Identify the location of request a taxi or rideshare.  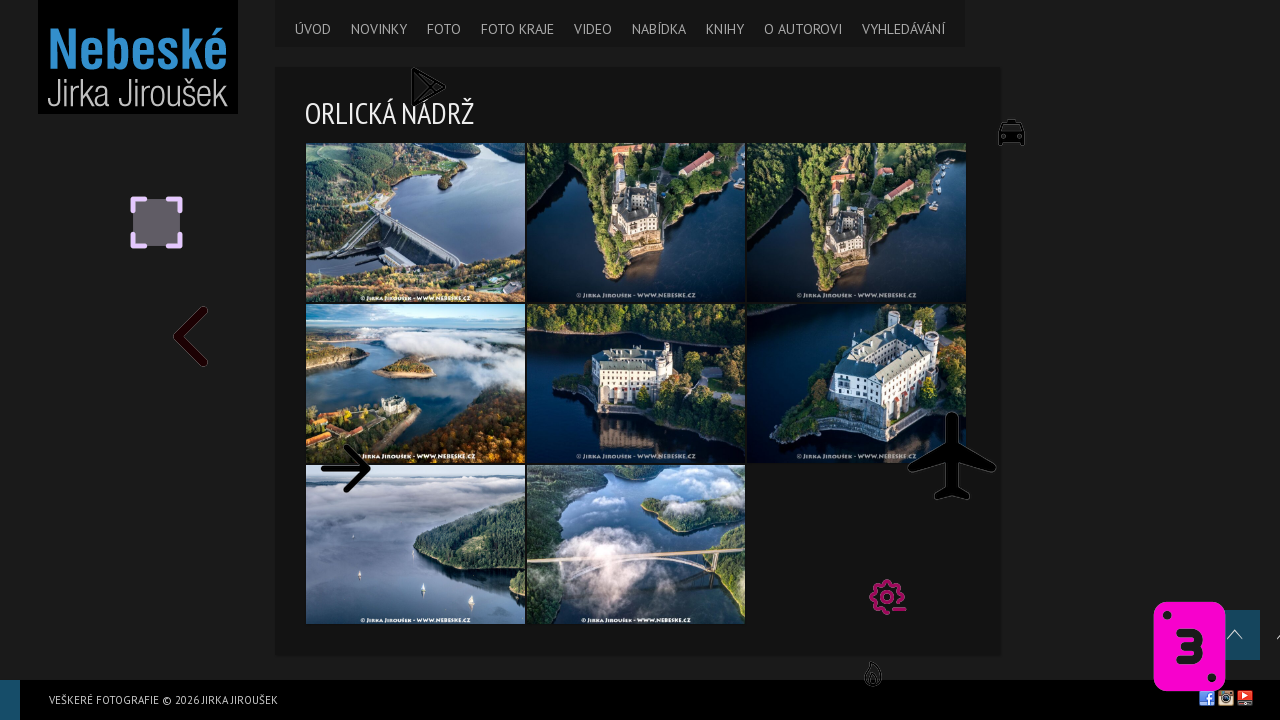
(1011, 132).